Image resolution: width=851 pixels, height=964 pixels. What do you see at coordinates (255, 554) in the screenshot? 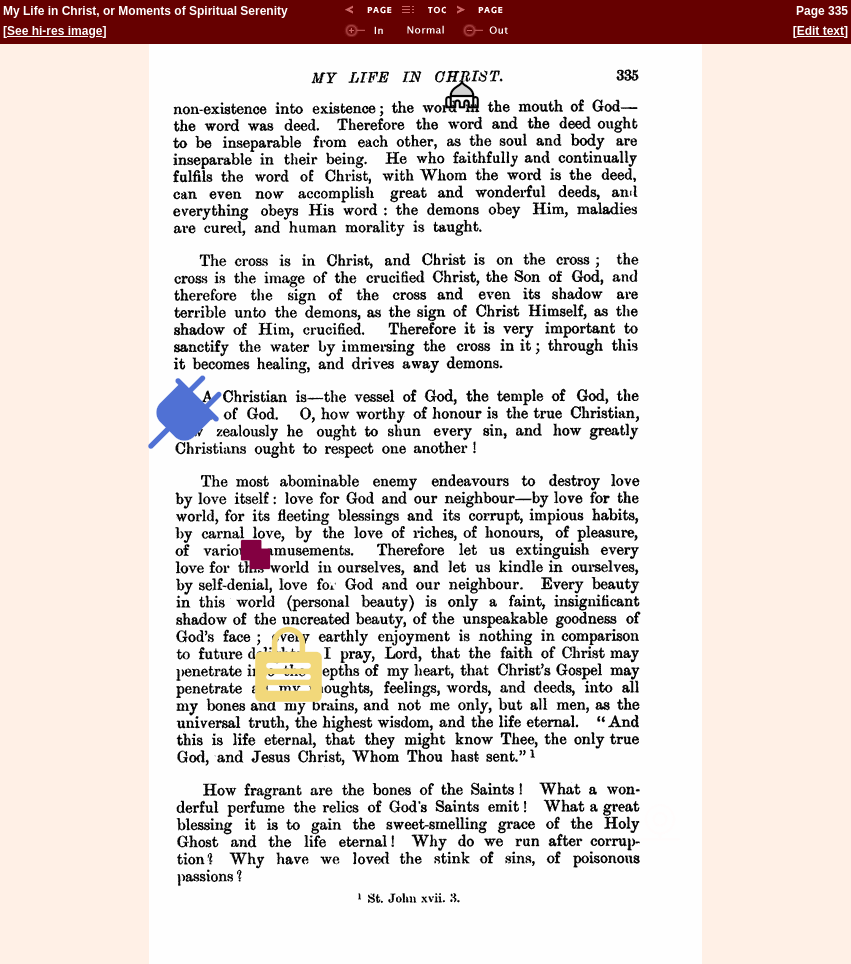
I see `merge or unite selected layers` at bounding box center [255, 554].